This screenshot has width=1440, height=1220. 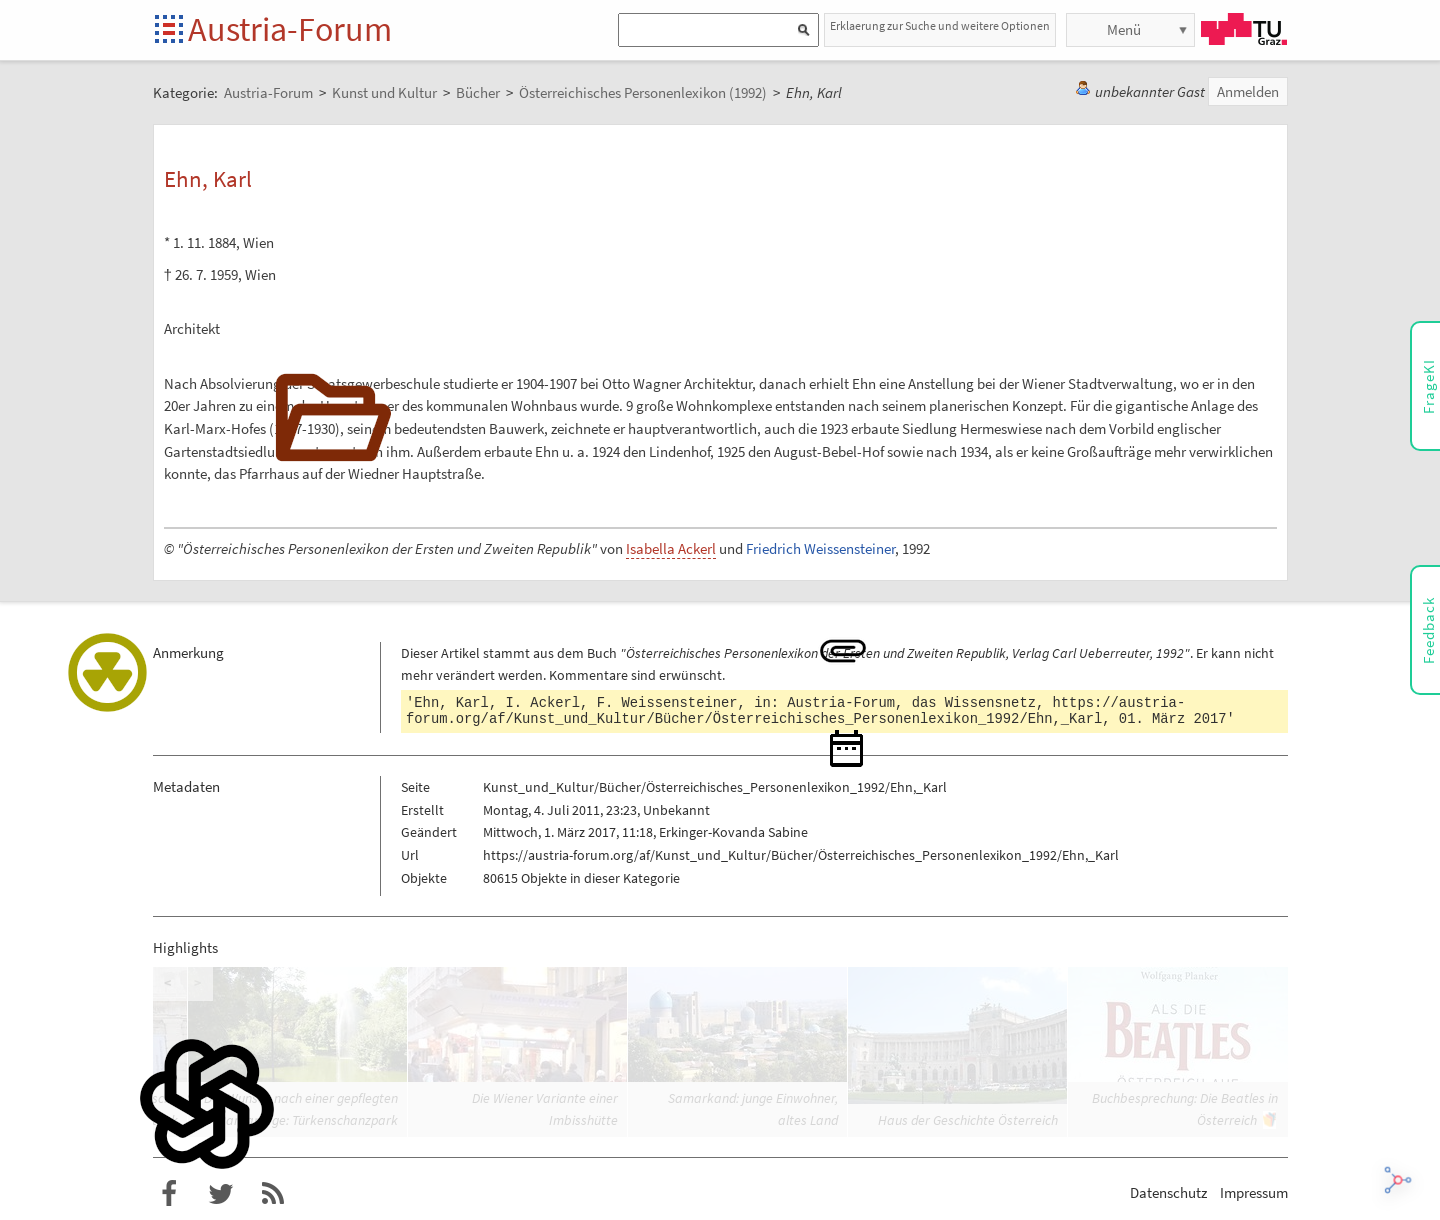 What do you see at coordinates (107, 672) in the screenshot?
I see `indicates a fallout shelter or radiation safety location` at bounding box center [107, 672].